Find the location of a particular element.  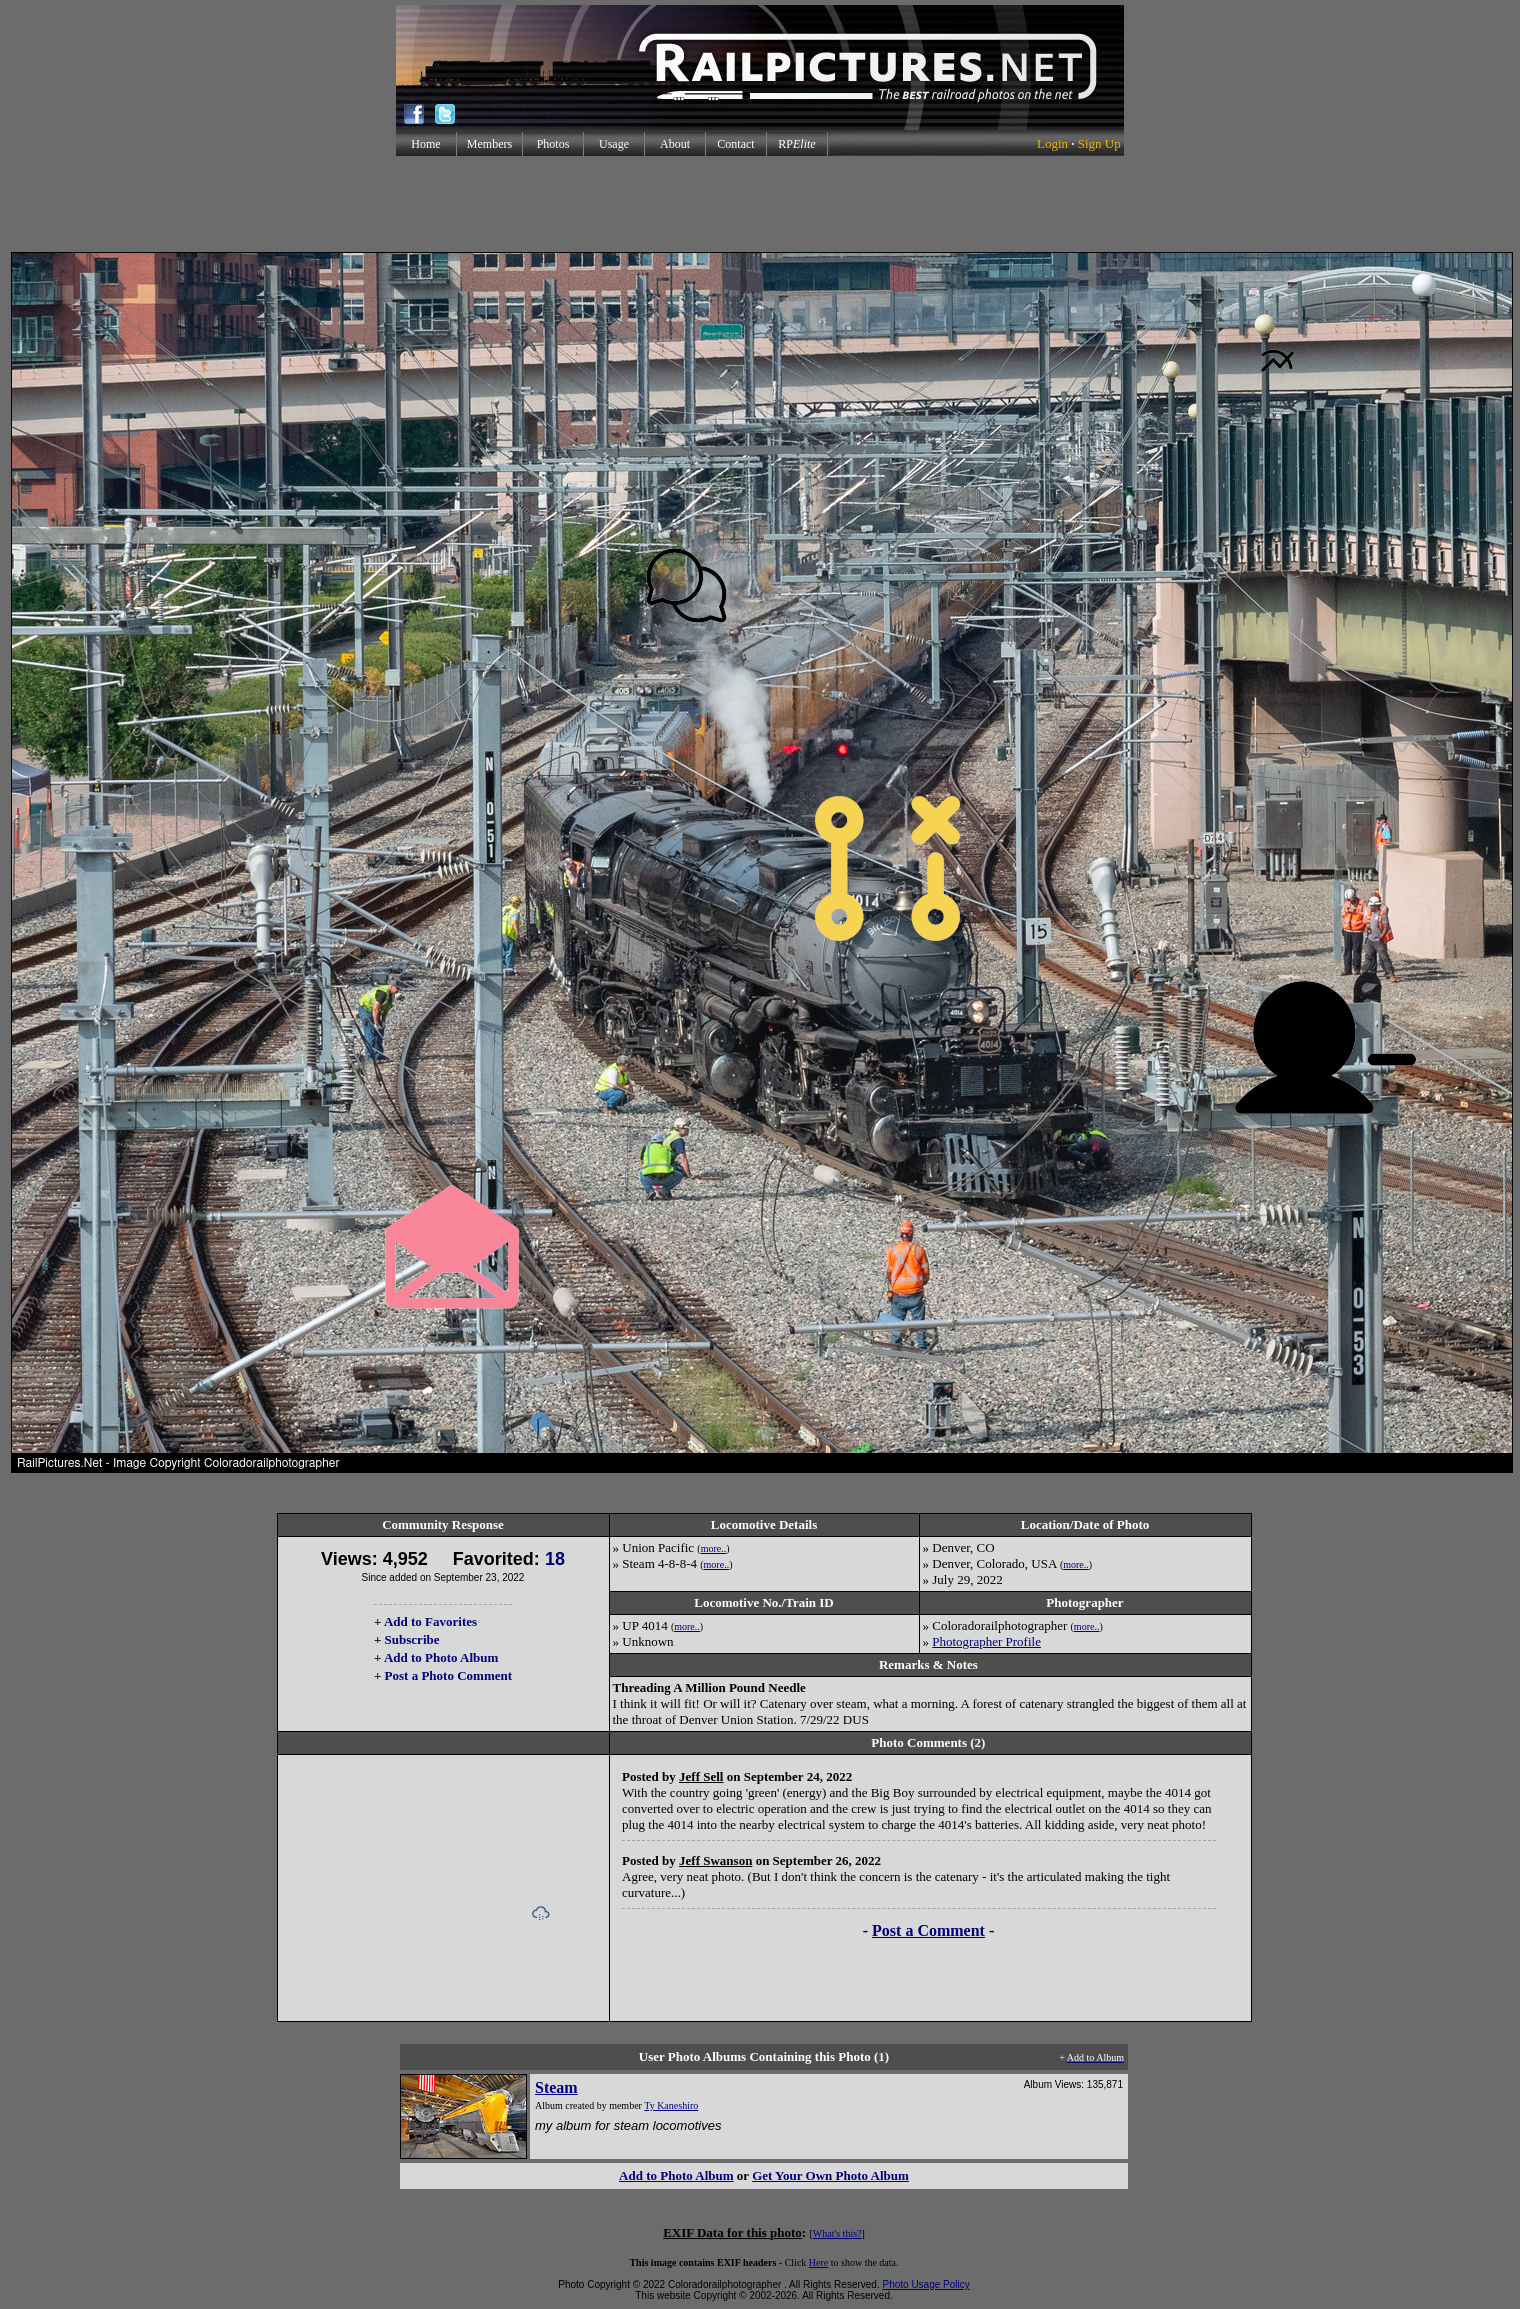

view an opened or read email message is located at coordinates (452, 1252).